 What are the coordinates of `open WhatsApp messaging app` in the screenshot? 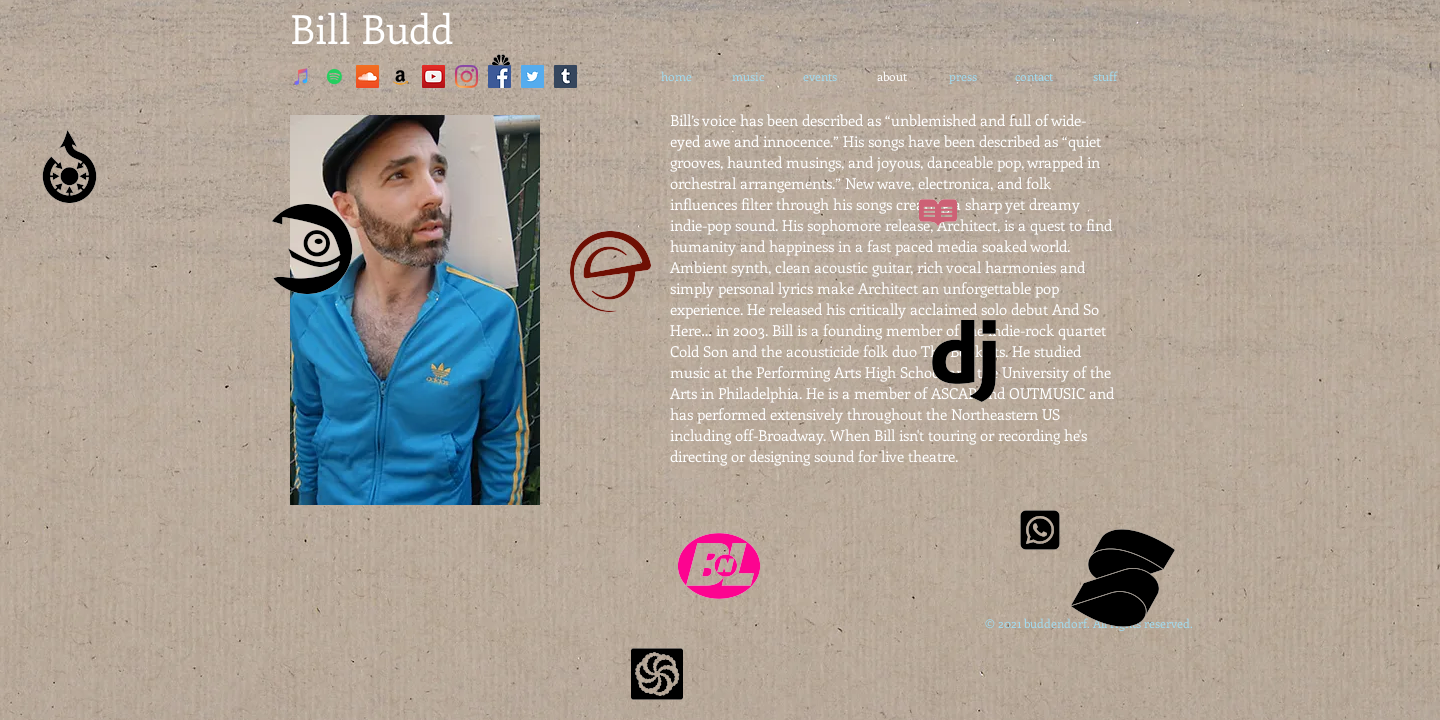 It's located at (1040, 530).